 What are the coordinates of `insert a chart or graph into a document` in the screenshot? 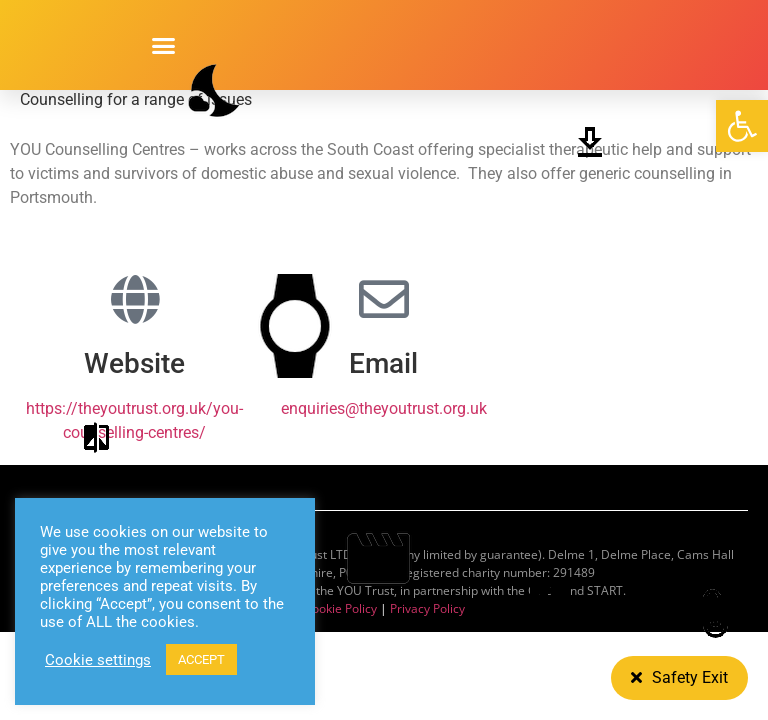 It's located at (550, 598).